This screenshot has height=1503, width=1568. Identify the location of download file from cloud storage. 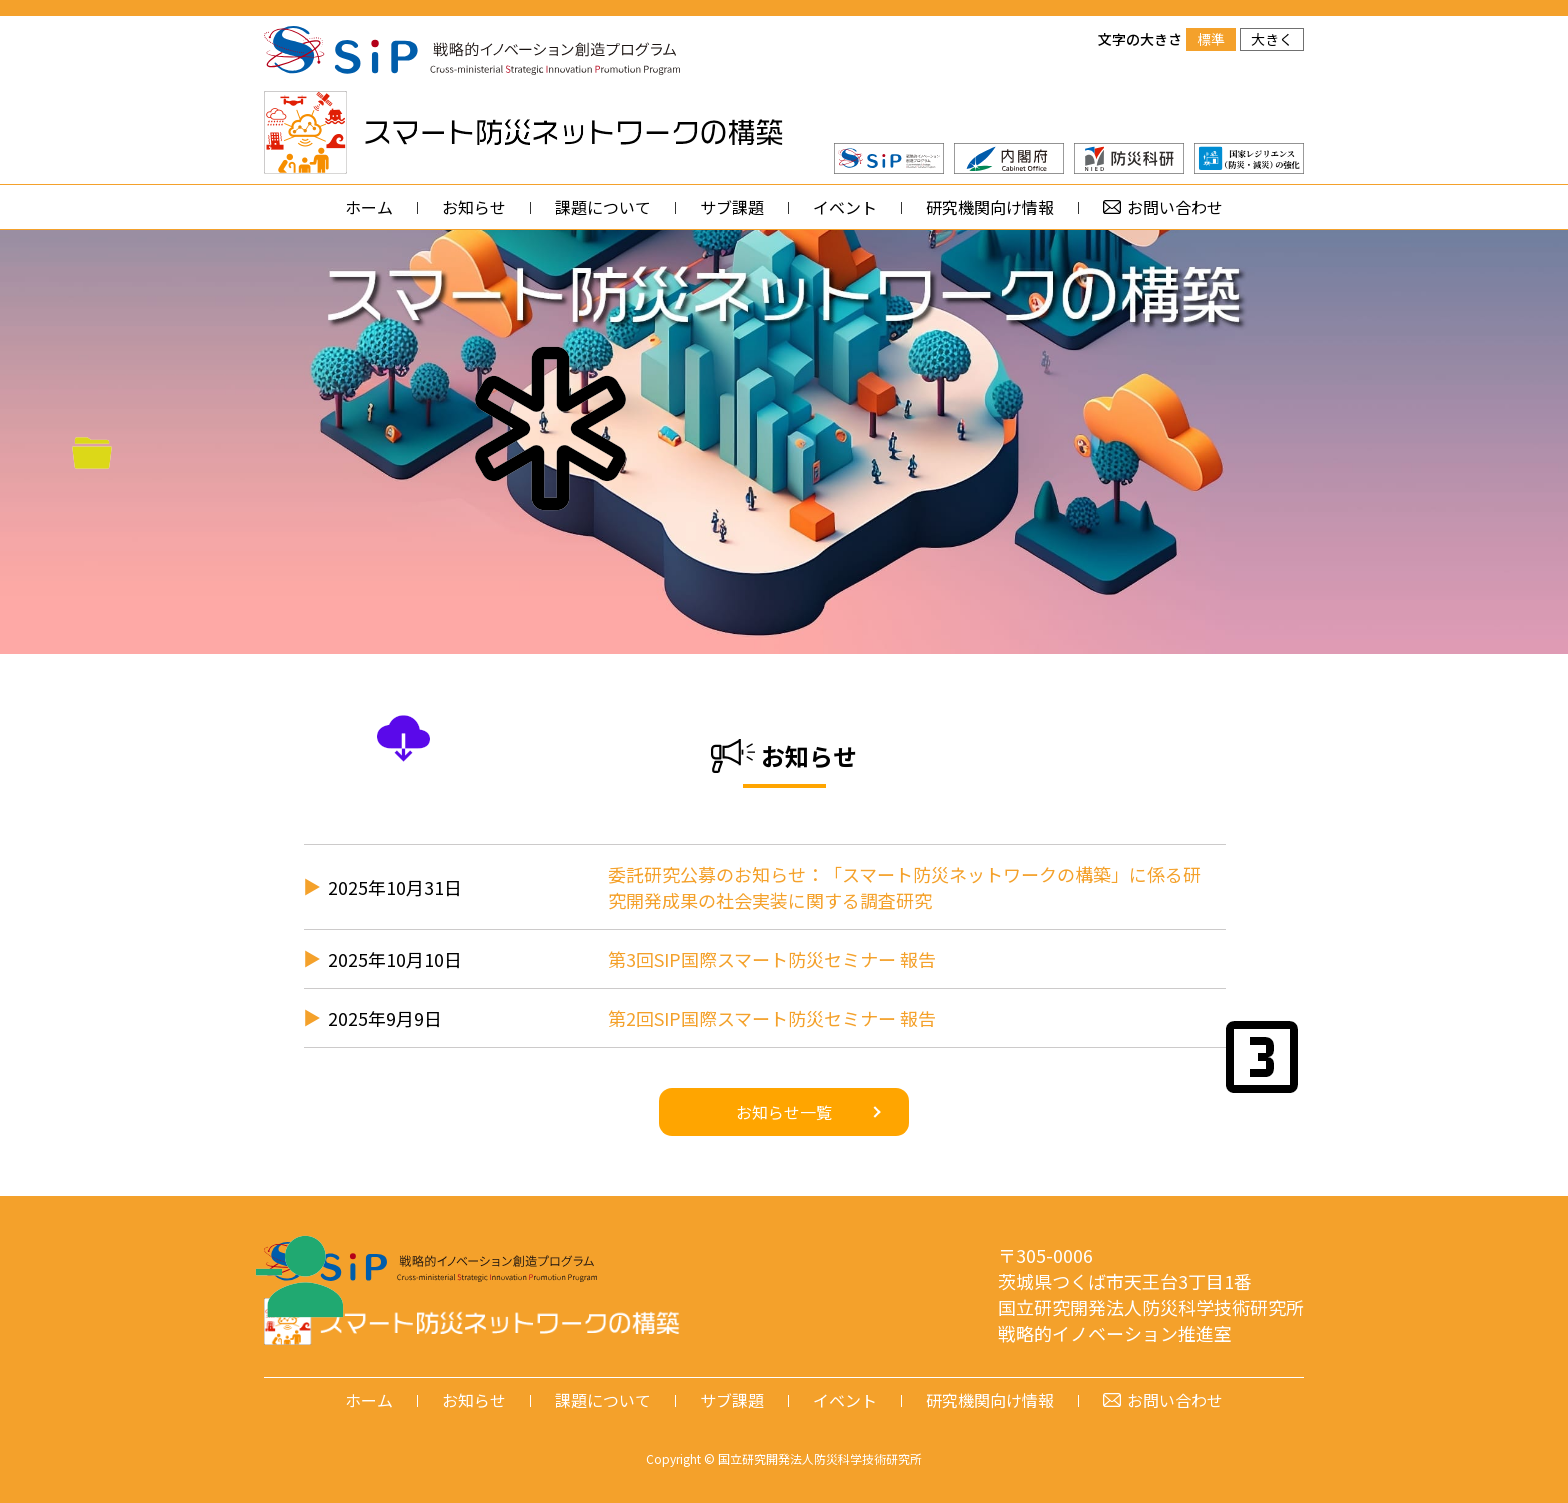
(403, 738).